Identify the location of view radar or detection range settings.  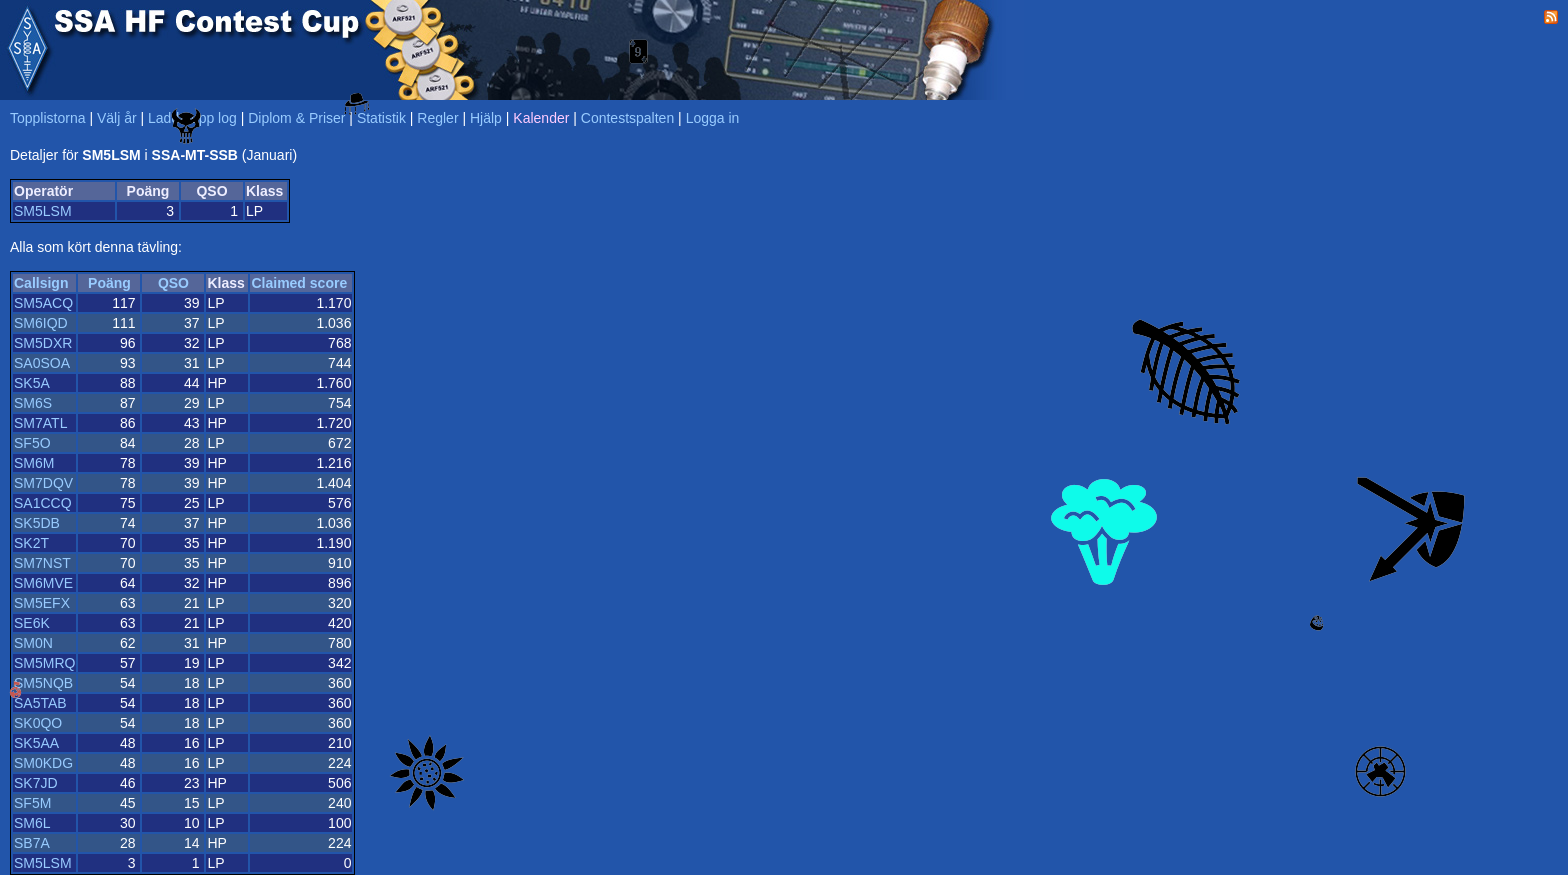
(1380, 771).